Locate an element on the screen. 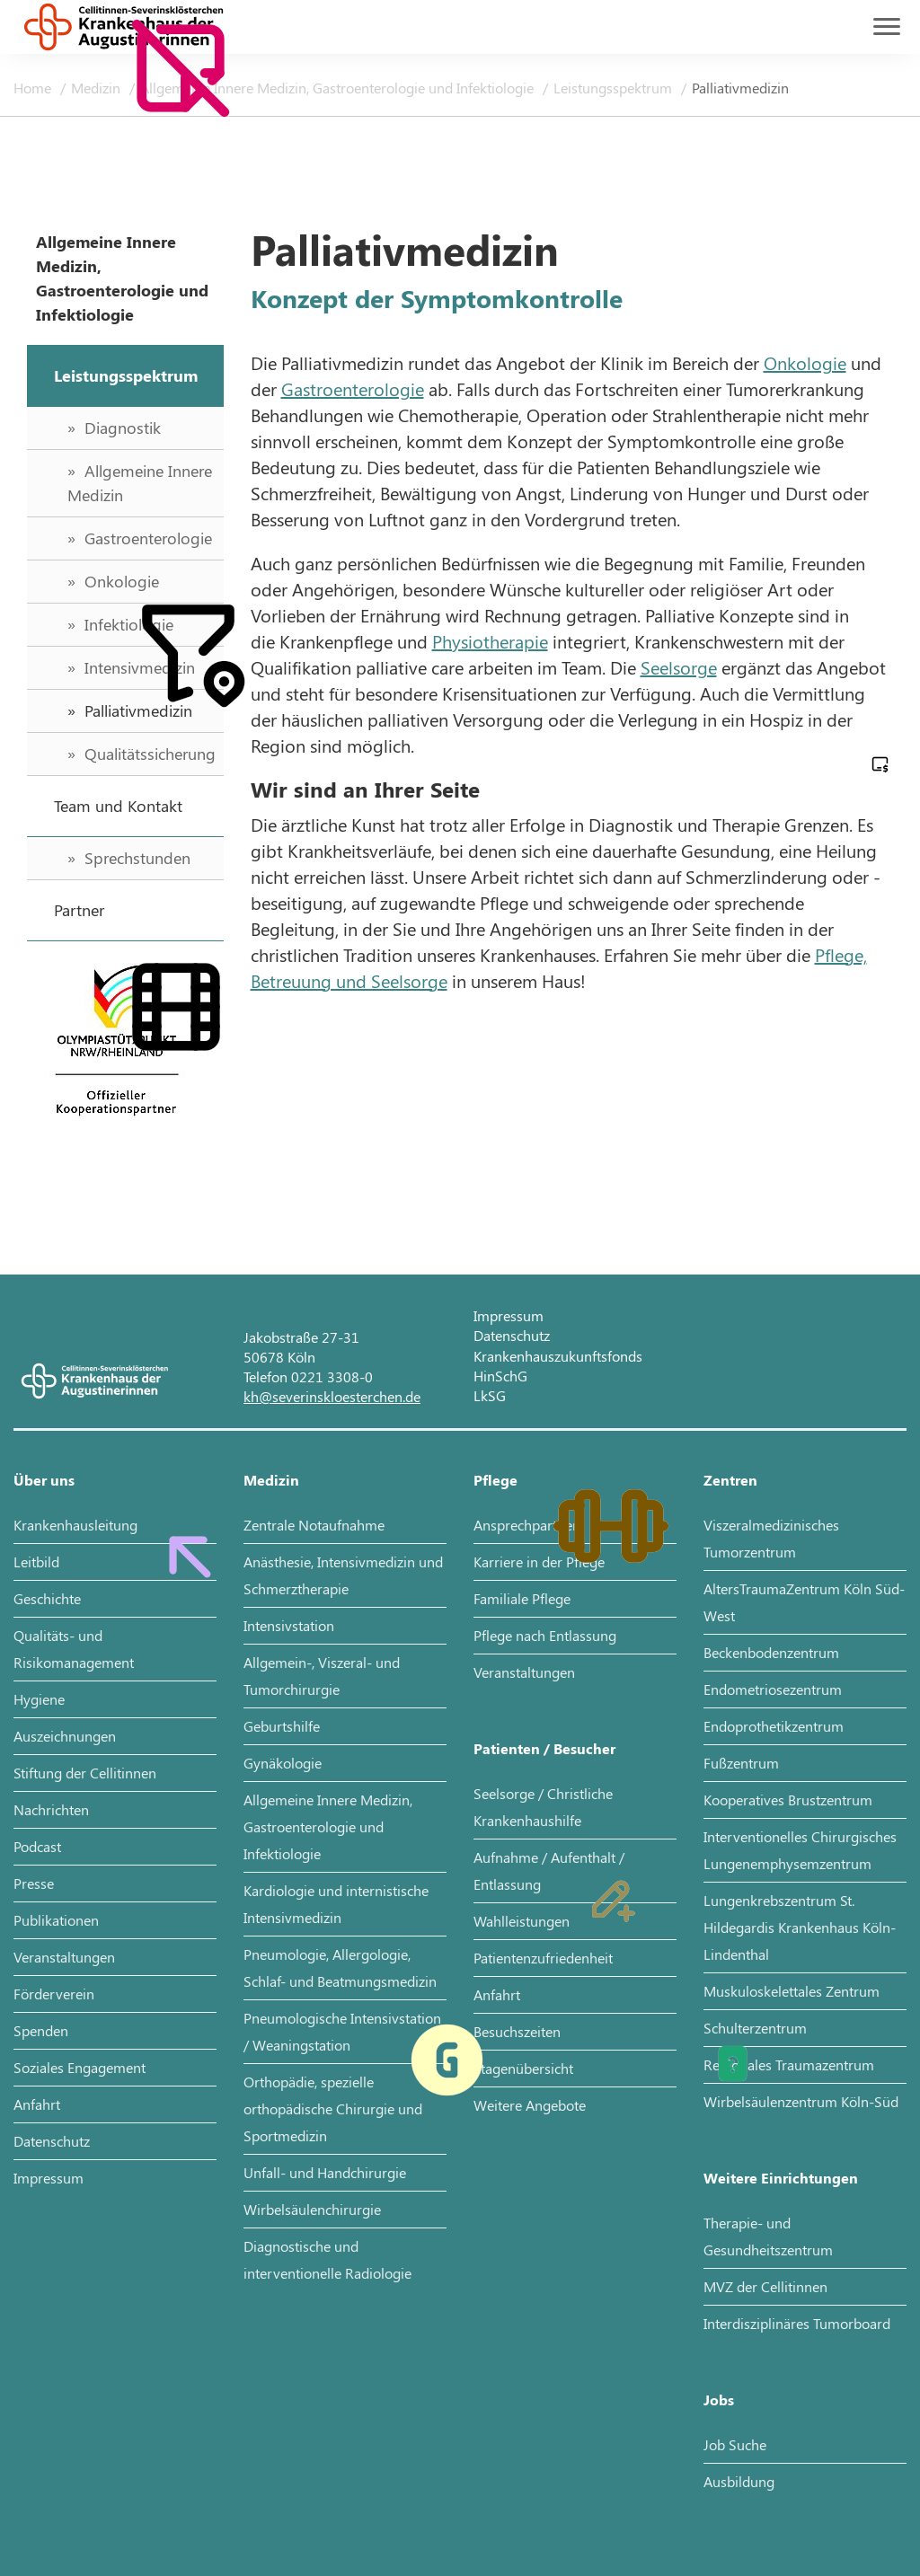 Image resolution: width=920 pixels, height=2576 pixels. create a new note or document is located at coordinates (611, 1898).